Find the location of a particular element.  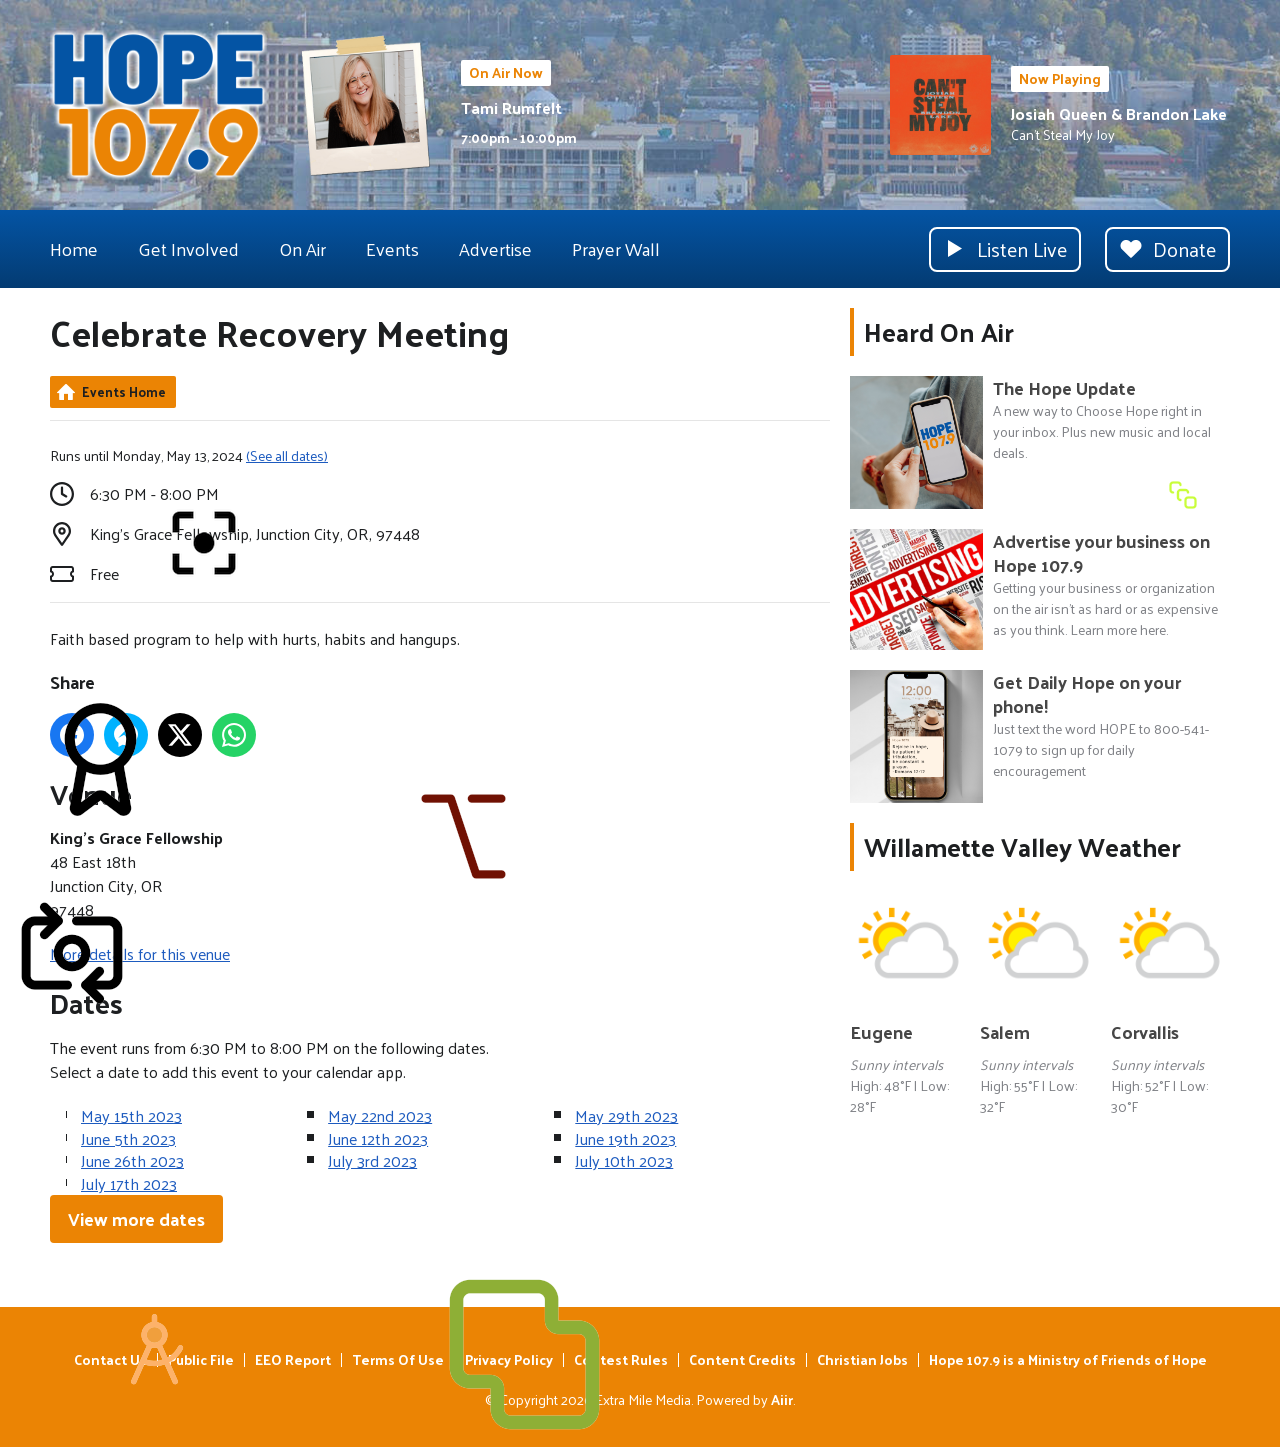

access drawing or measurement tools is located at coordinates (154, 1350).